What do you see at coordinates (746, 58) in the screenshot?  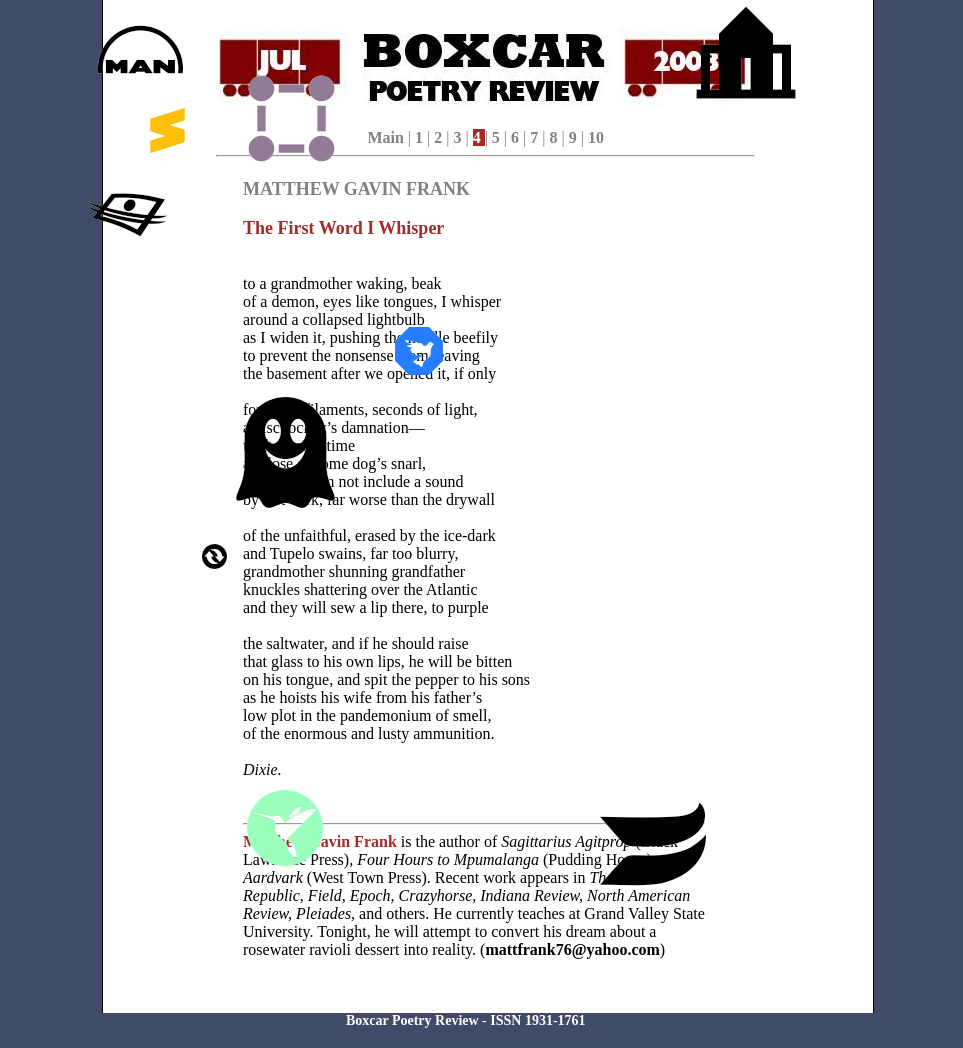 I see `access education or school-related features` at bounding box center [746, 58].